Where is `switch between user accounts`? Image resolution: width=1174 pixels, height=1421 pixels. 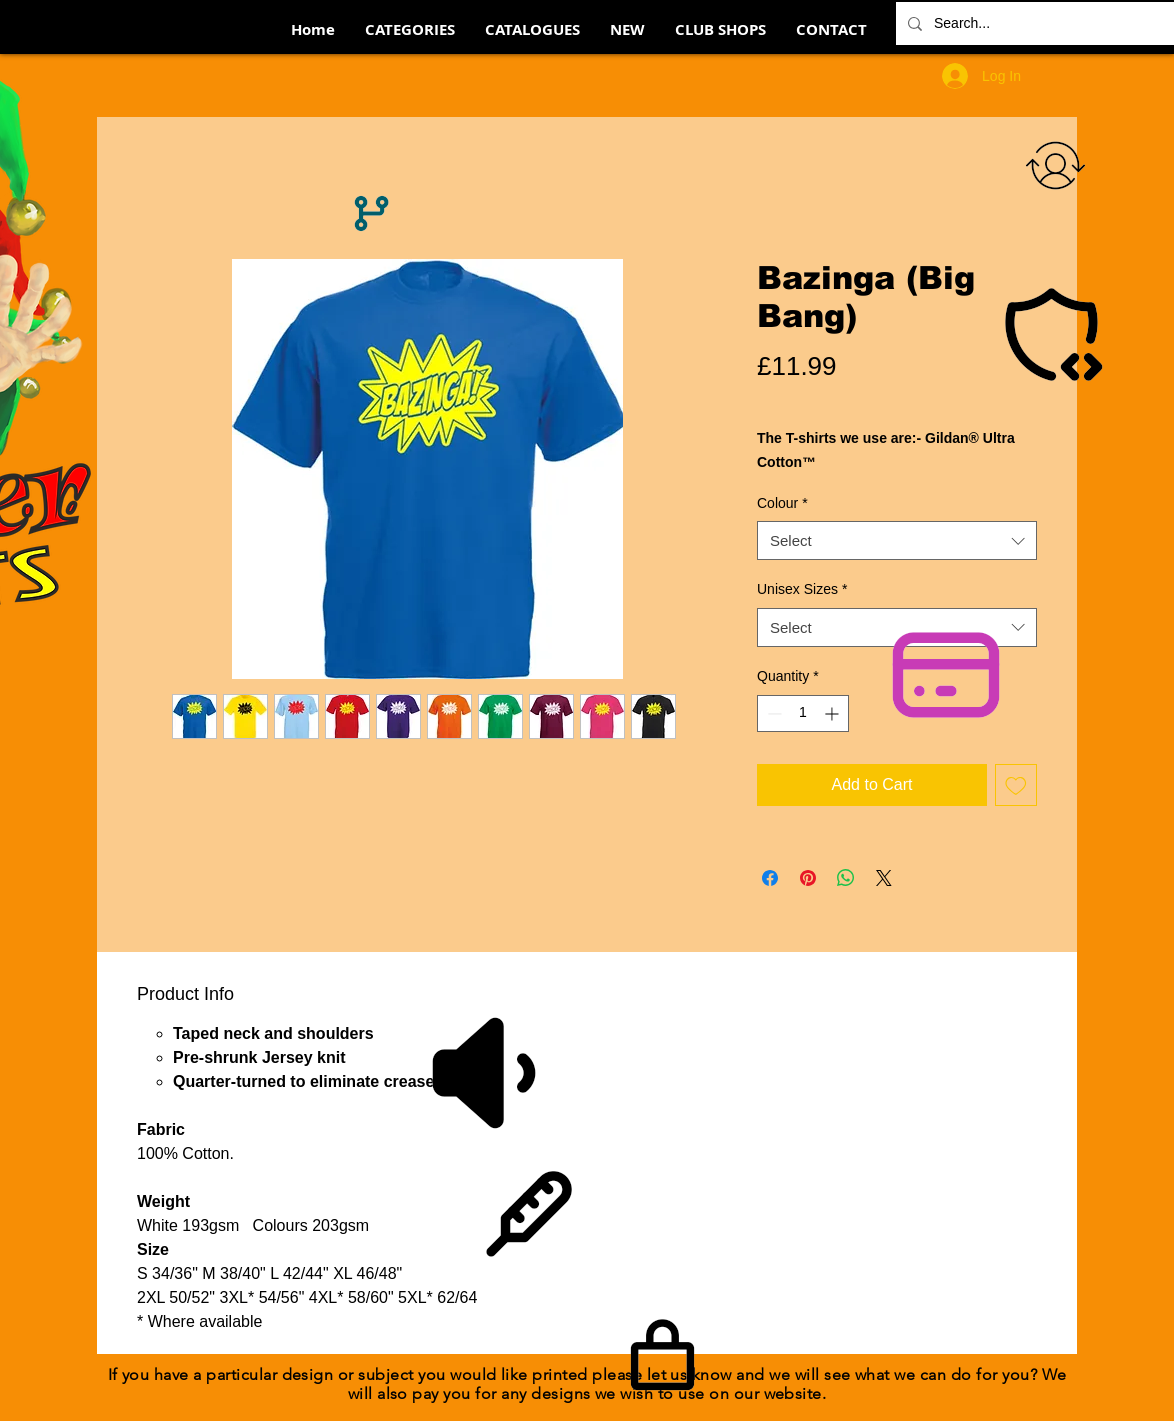 switch between user accounts is located at coordinates (1055, 165).